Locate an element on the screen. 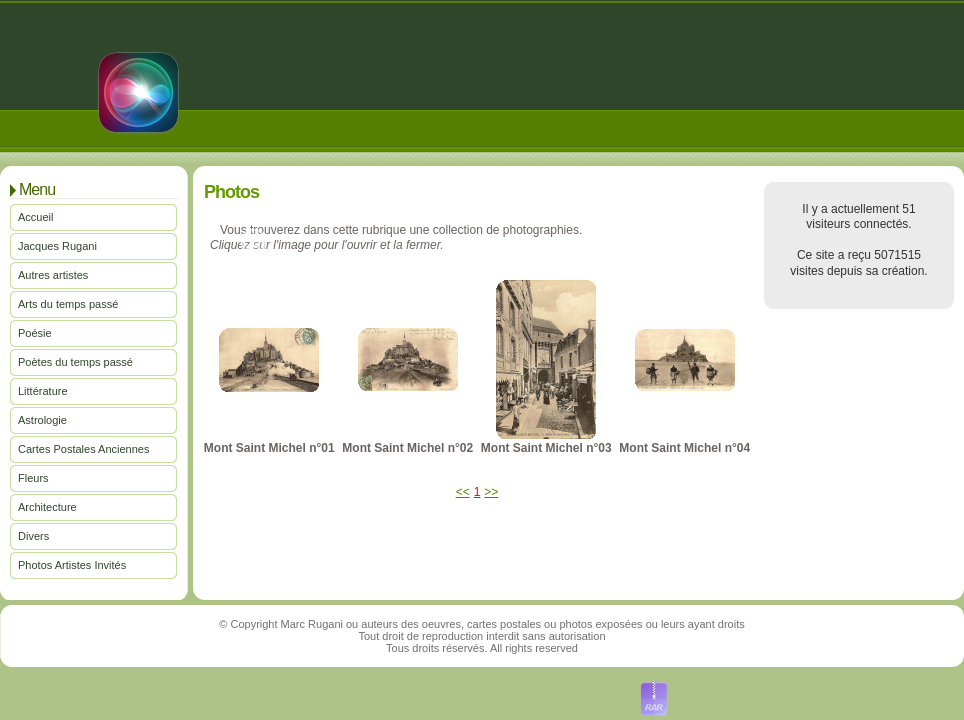 This screenshot has width=964, height=720. access your music library is located at coordinates (253, 241).